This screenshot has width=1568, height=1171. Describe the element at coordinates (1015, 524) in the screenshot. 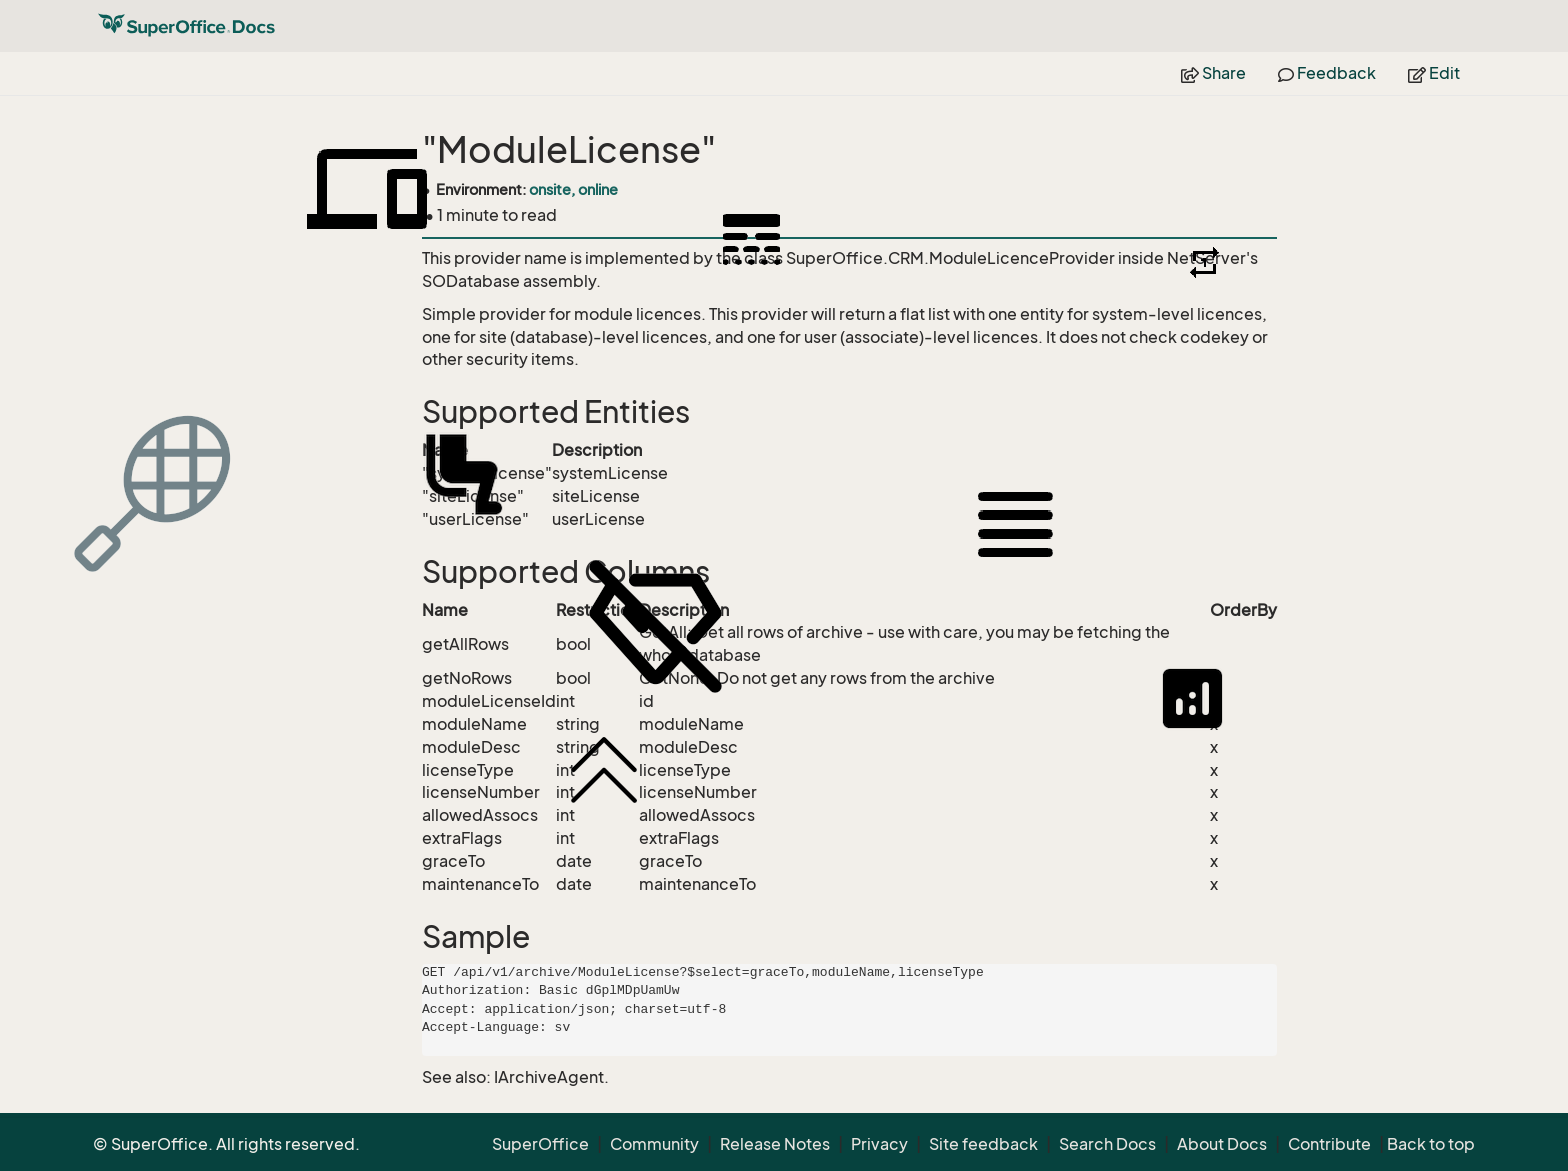

I see `view content in headline or list format` at that location.